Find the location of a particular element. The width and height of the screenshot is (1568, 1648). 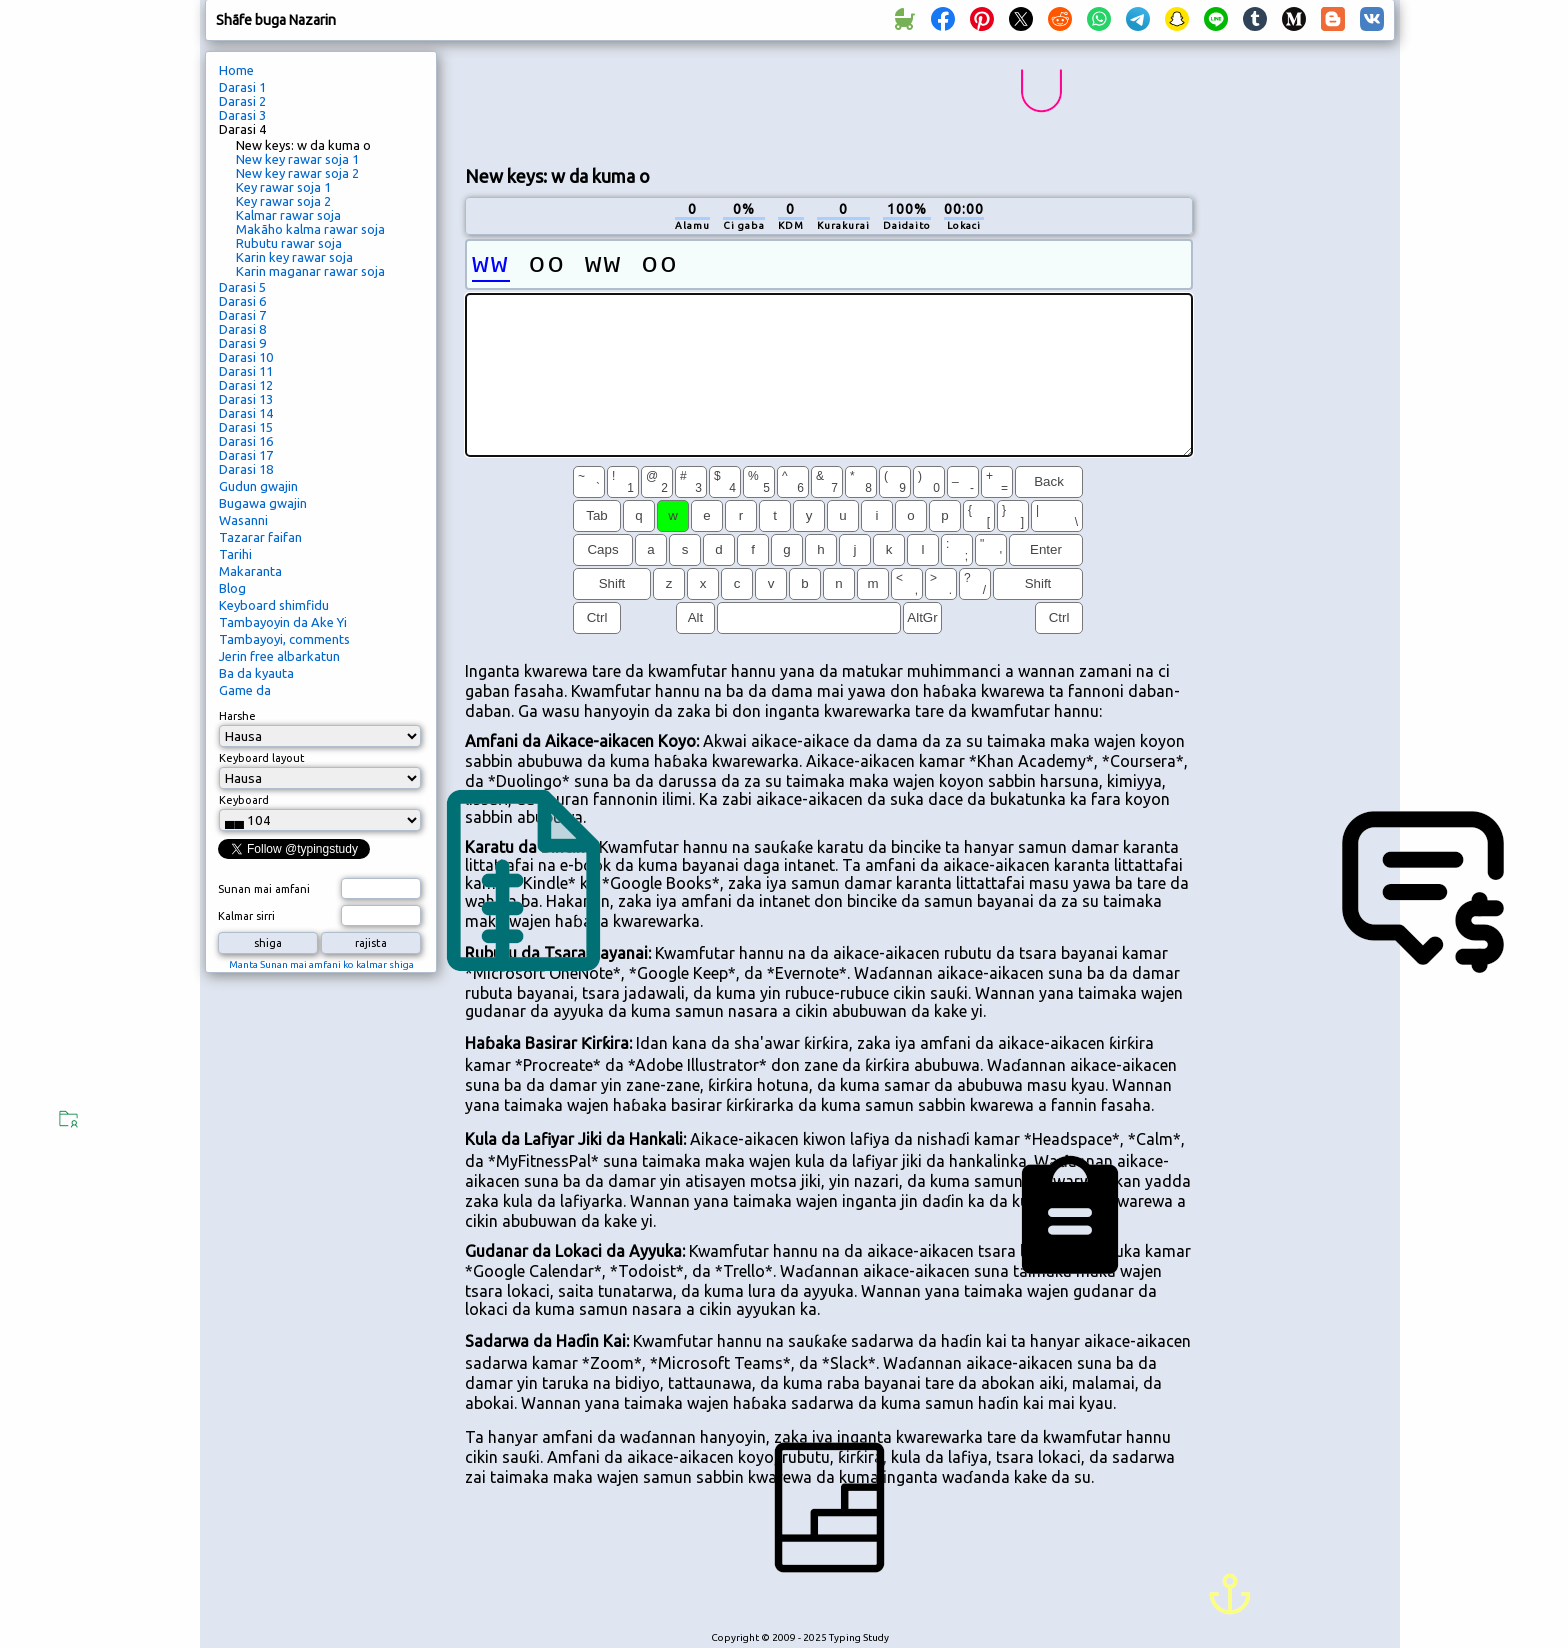

indicates stairs or stairway access is located at coordinates (829, 1507).